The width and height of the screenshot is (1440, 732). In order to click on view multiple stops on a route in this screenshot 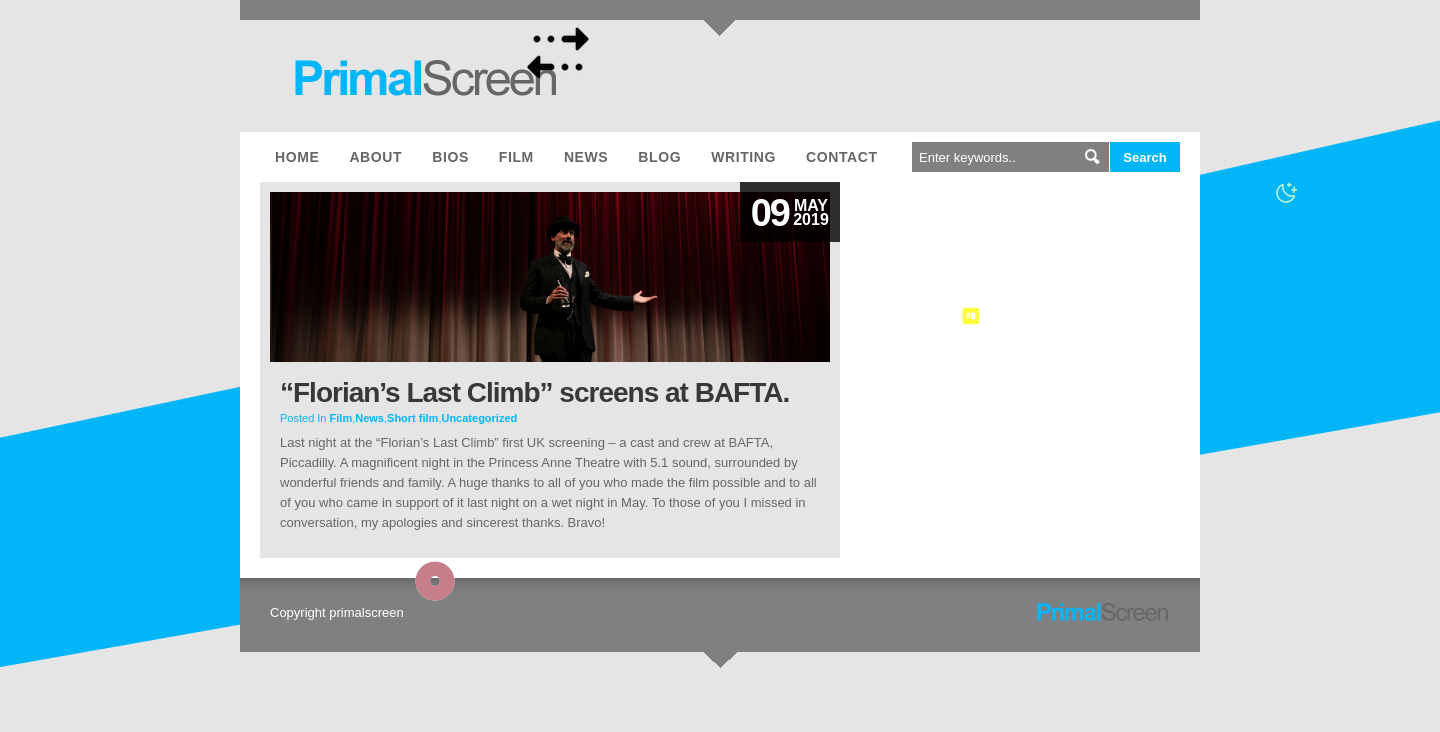, I will do `click(558, 53)`.